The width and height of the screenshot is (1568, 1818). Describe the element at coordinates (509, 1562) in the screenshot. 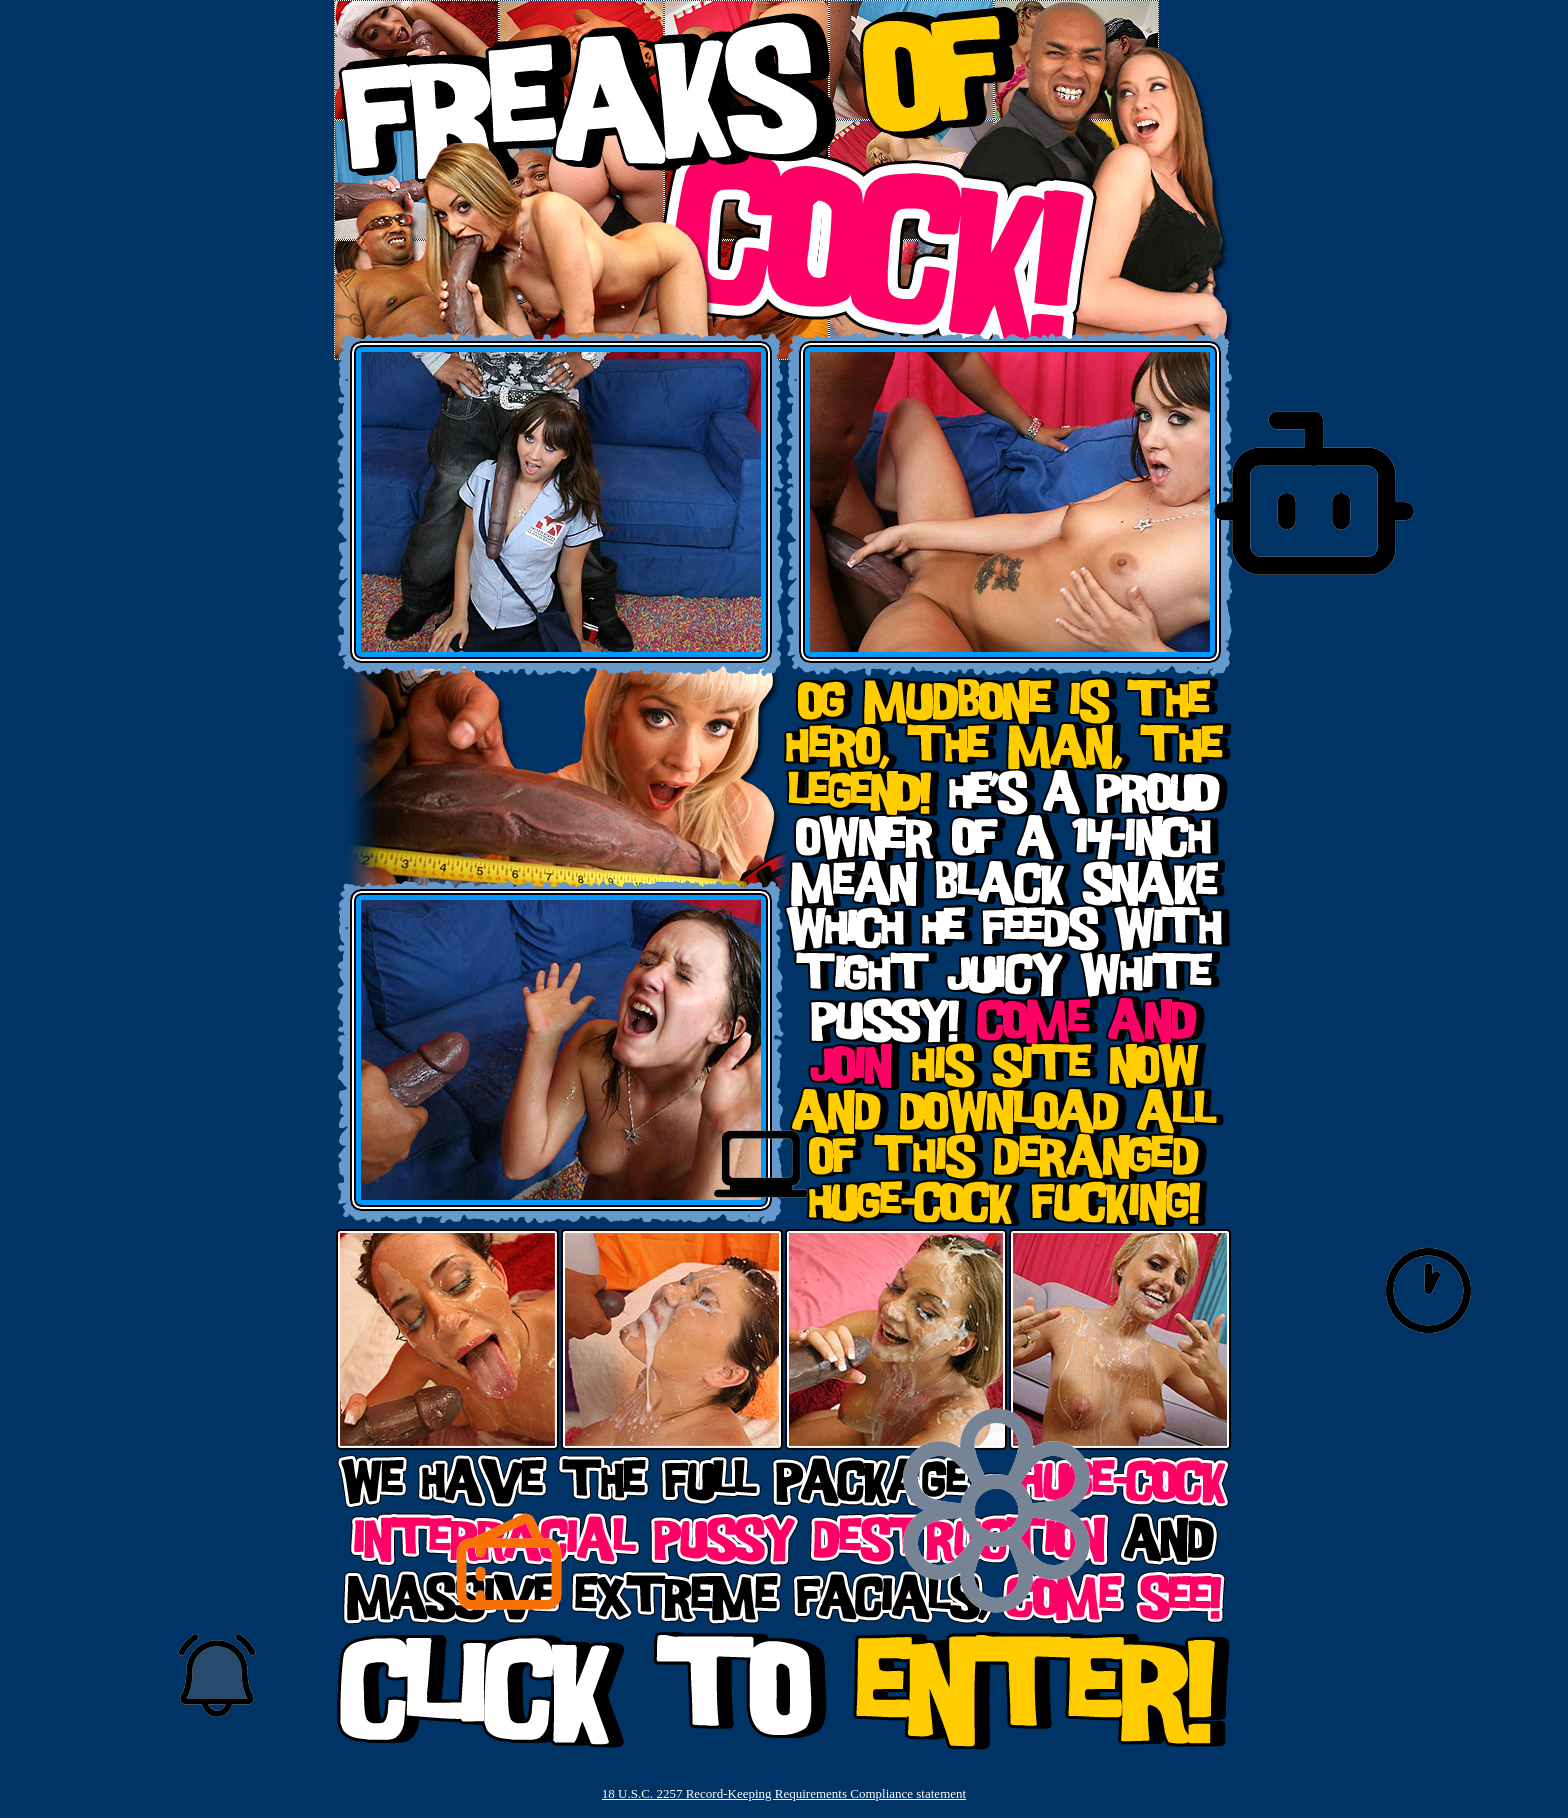

I see `view your tickets` at that location.